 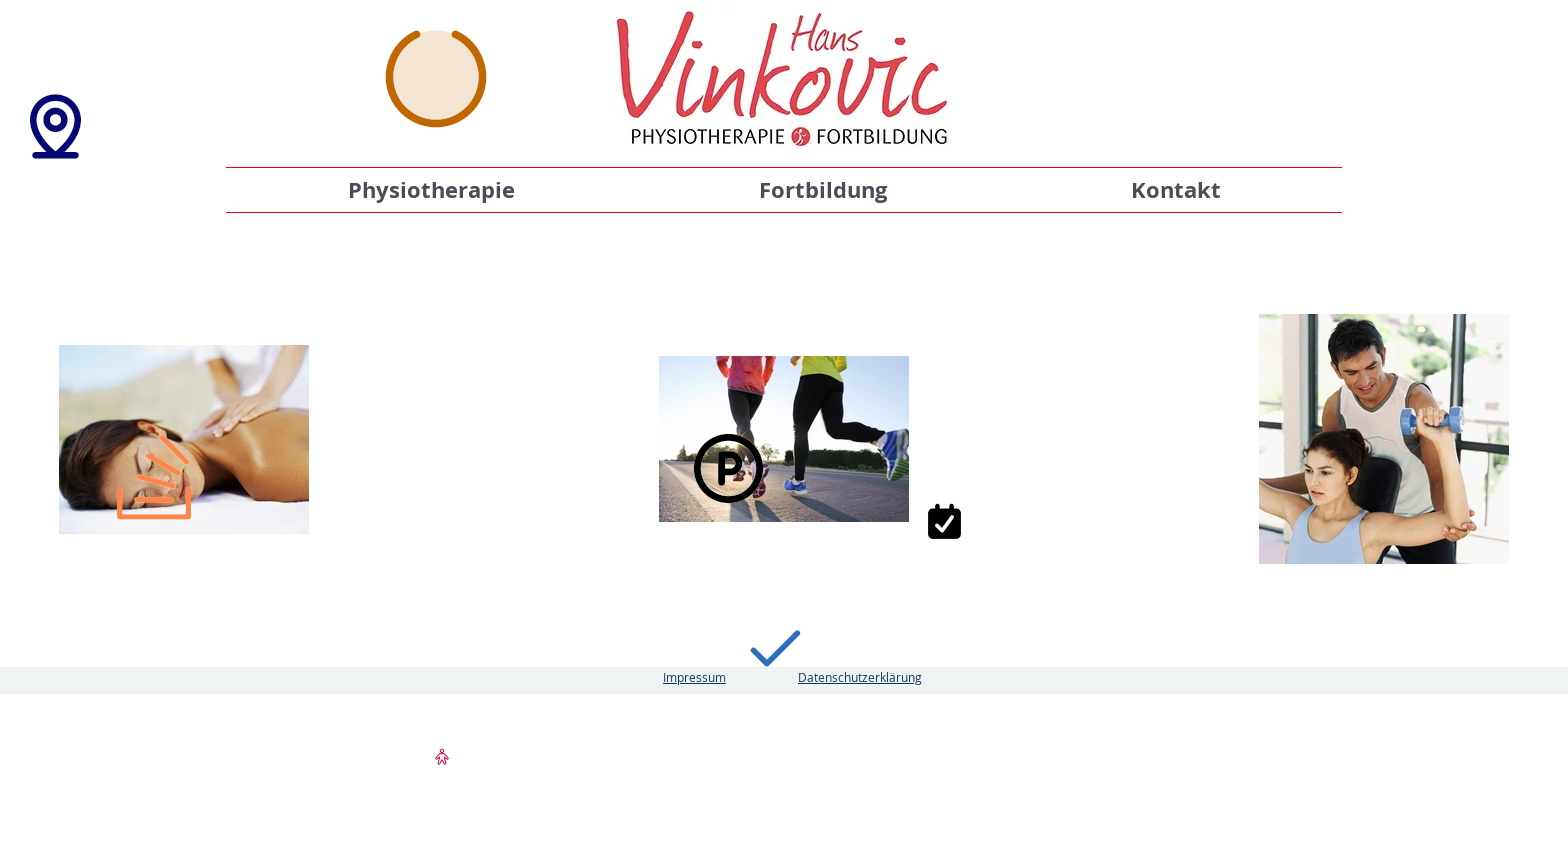 What do you see at coordinates (55, 126) in the screenshot?
I see `view location on map` at bounding box center [55, 126].